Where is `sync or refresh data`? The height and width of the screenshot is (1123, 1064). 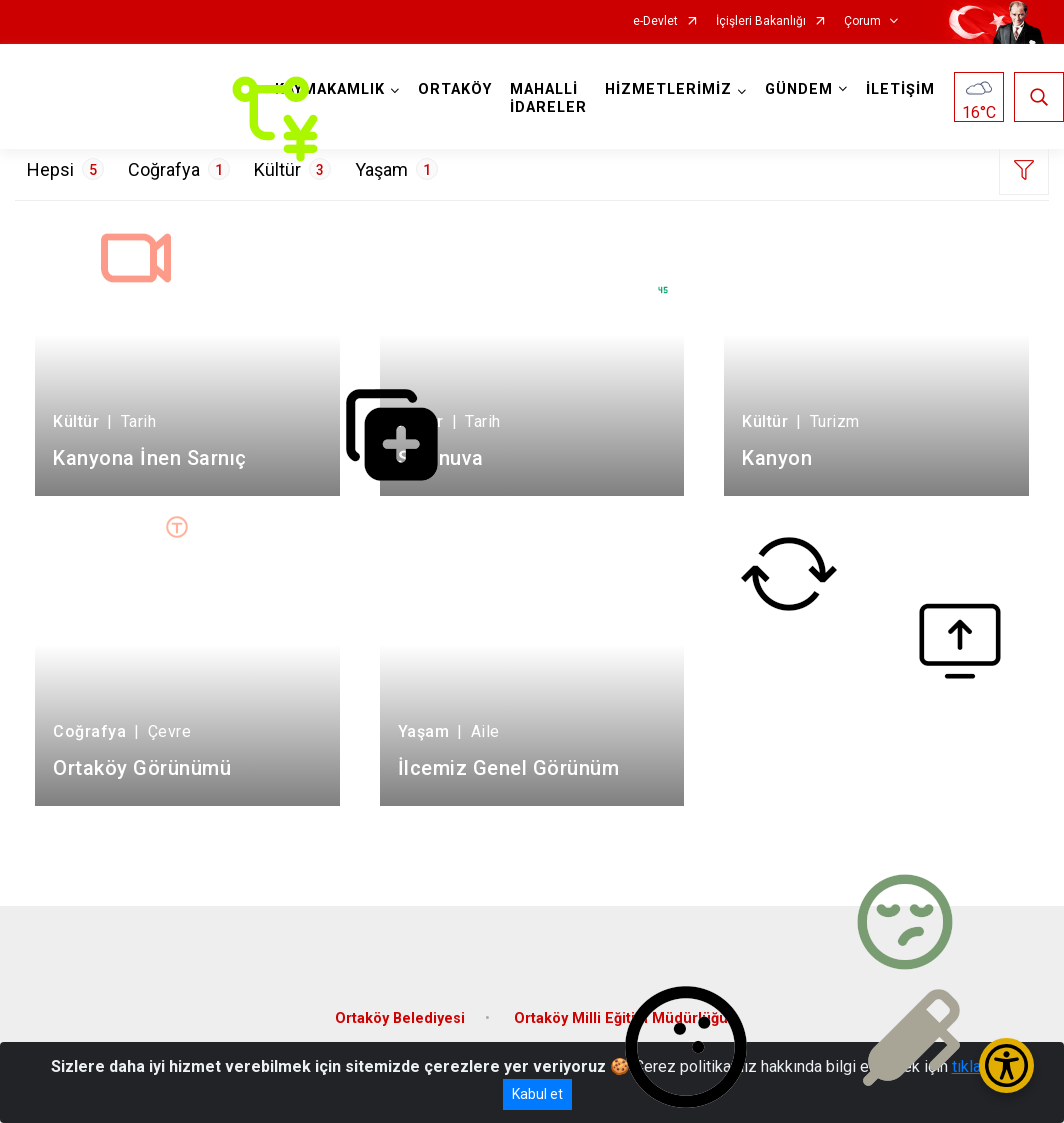
sync or refresh data is located at coordinates (789, 574).